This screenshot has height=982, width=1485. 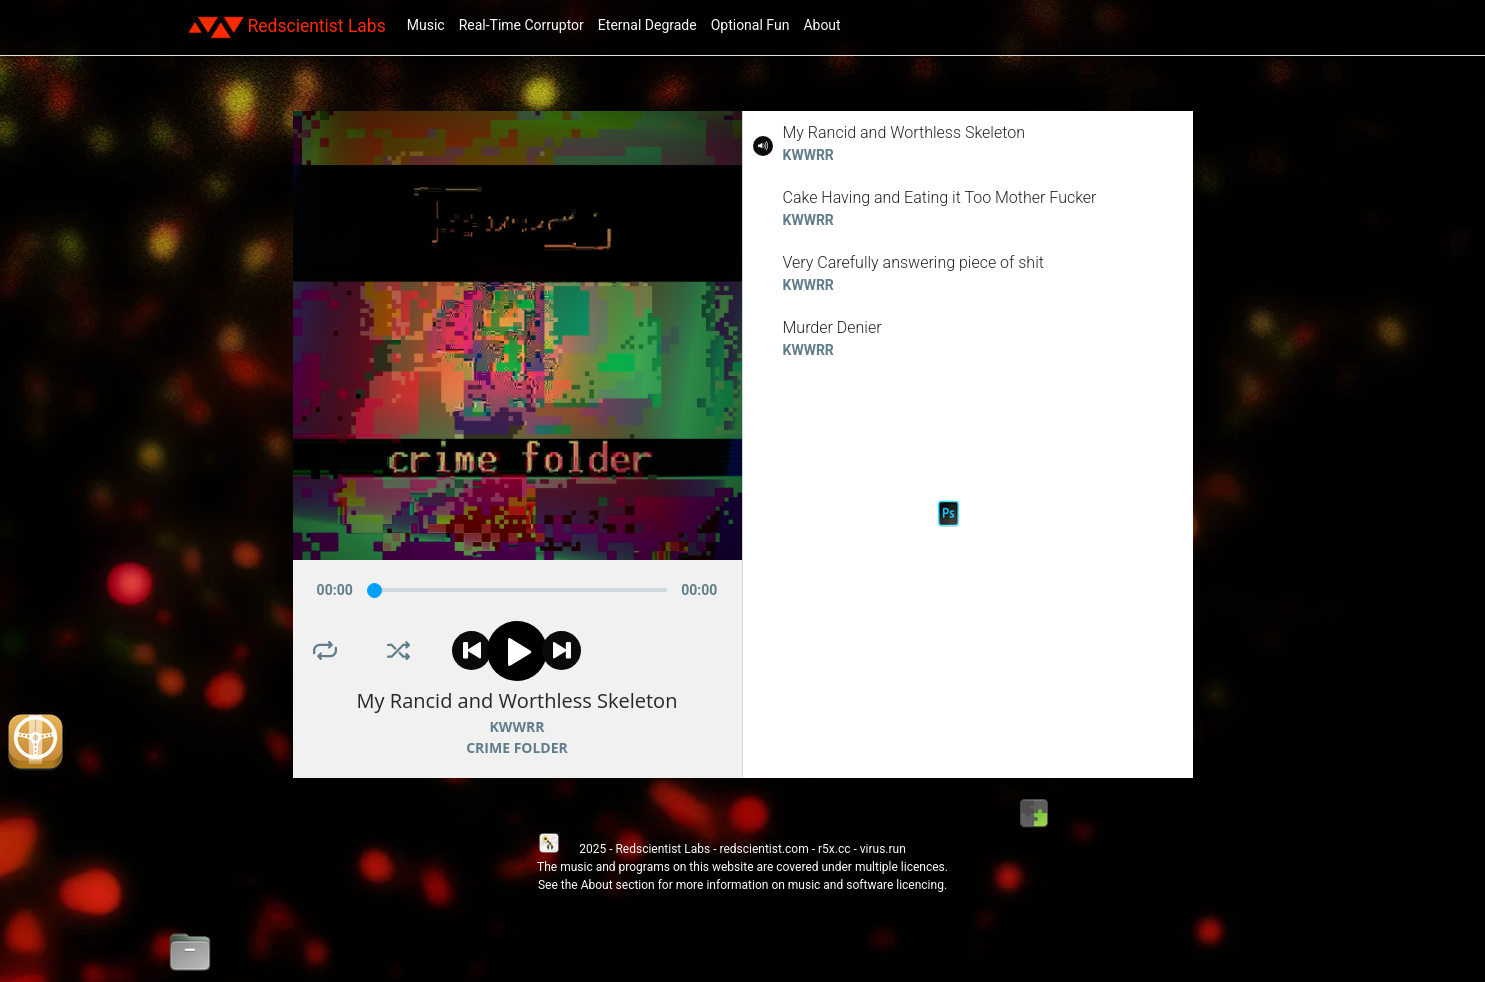 What do you see at coordinates (1034, 813) in the screenshot?
I see `open gnome extensions manager` at bounding box center [1034, 813].